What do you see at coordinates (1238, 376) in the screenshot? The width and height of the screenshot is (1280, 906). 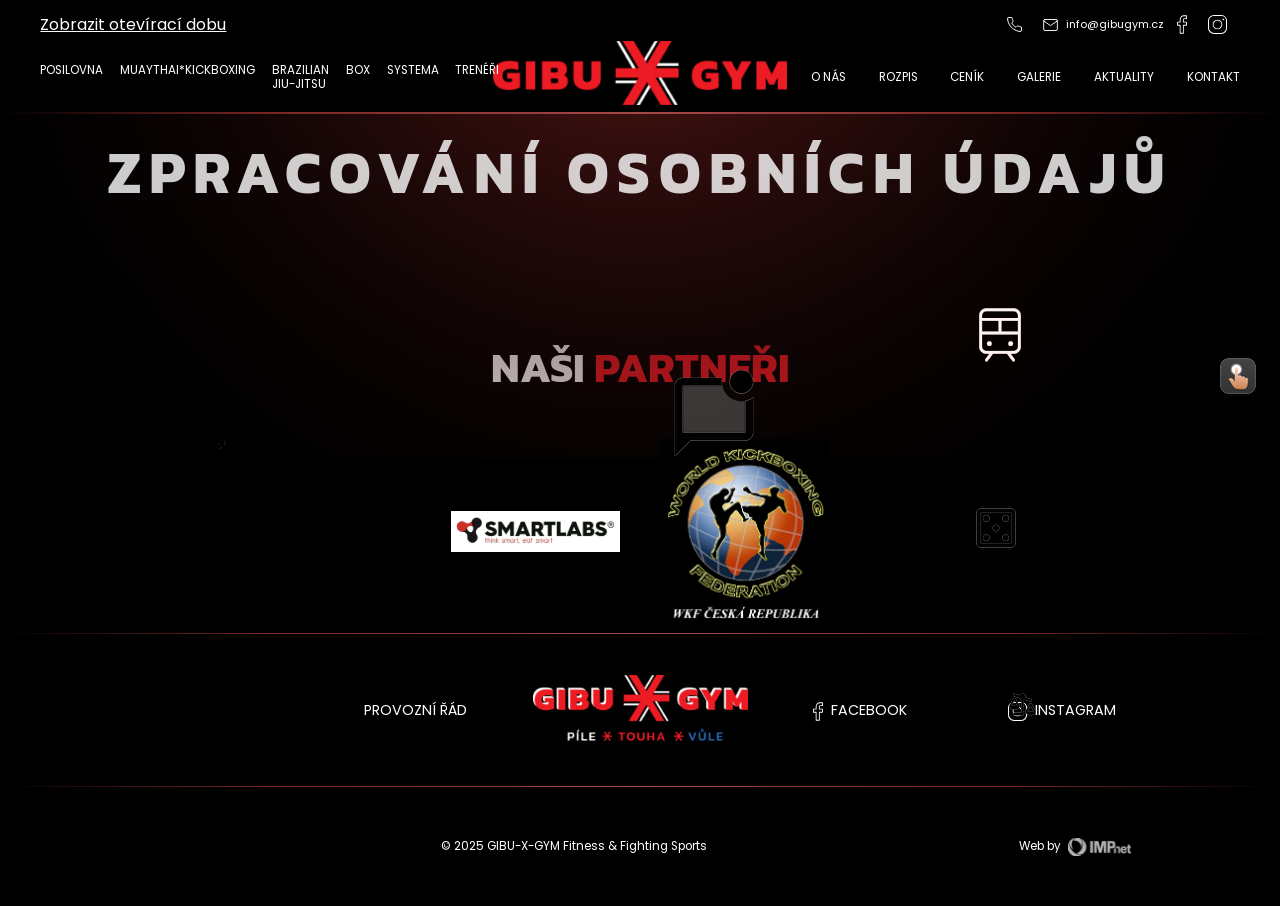 I see `touchscreen input settings` at bounding box center [1238, 376].